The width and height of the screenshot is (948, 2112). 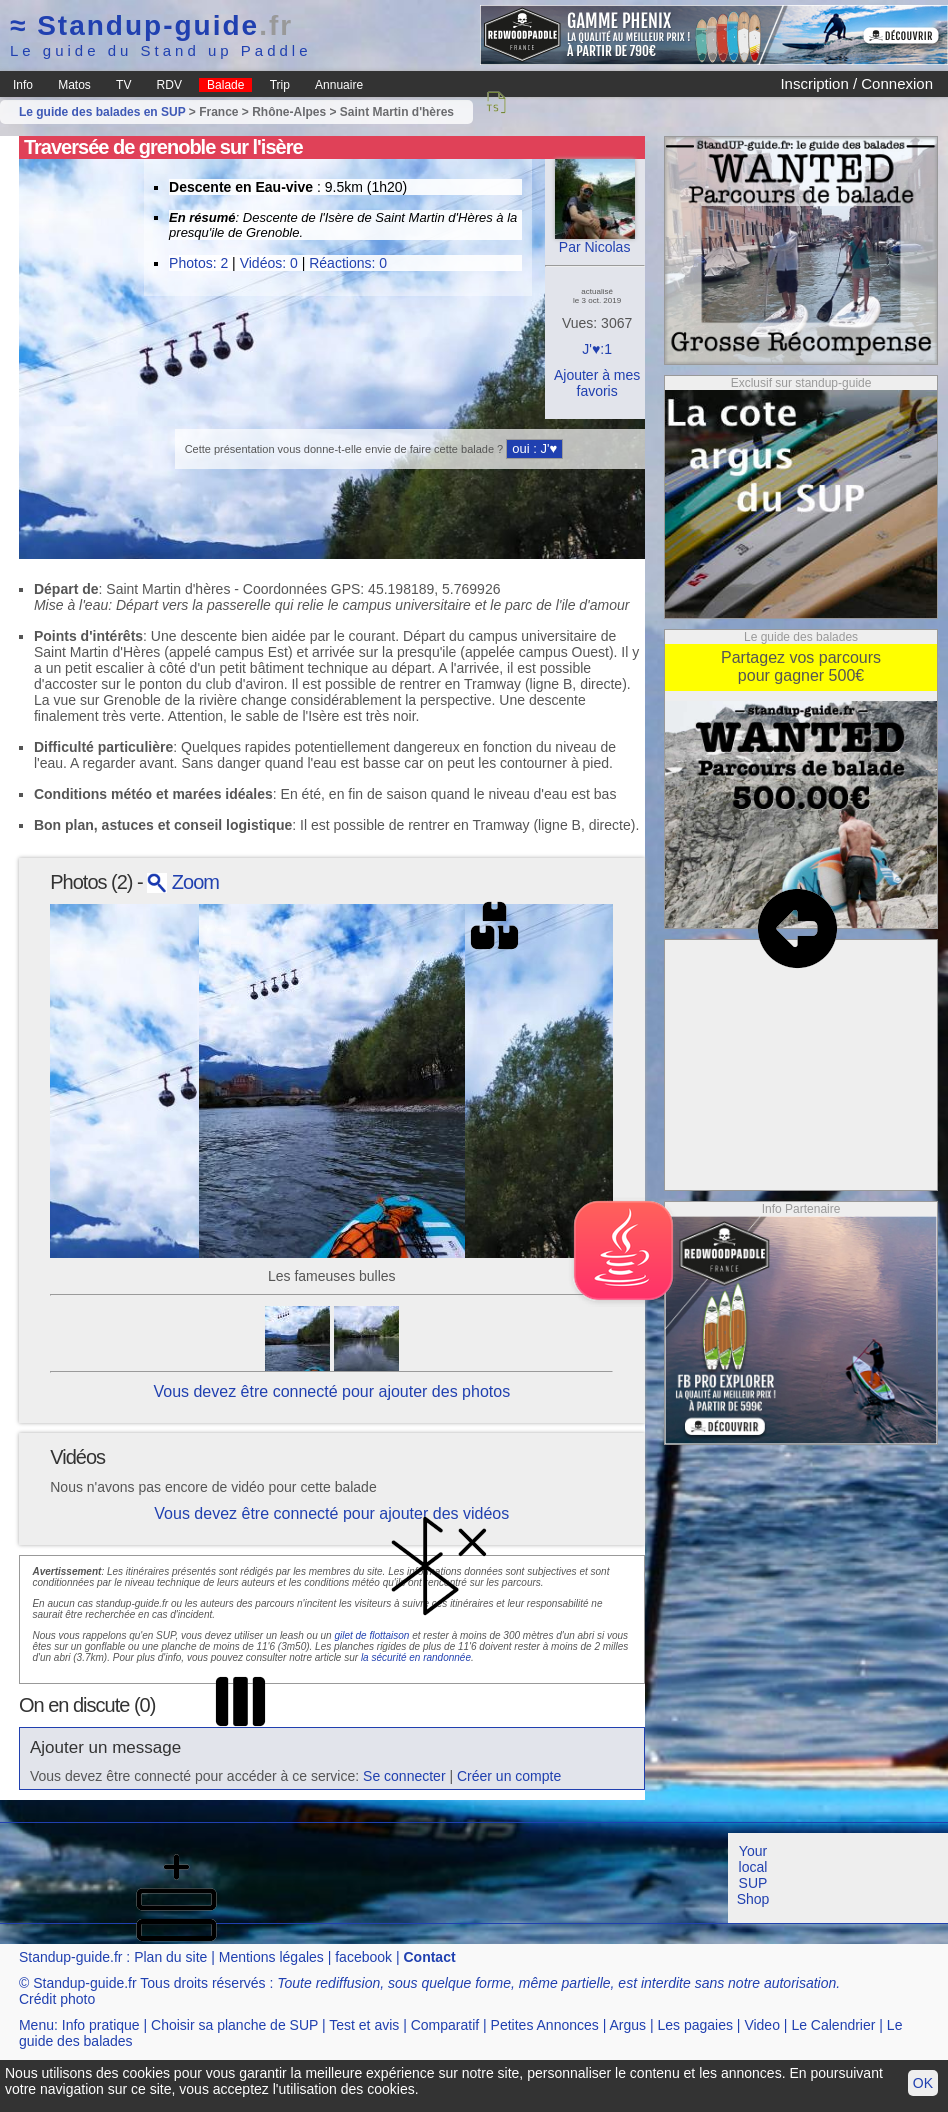 What do you see at coordinates (623, 1250) in the screenshot?
I see `launch java application` at bounding box center [623, 1250].